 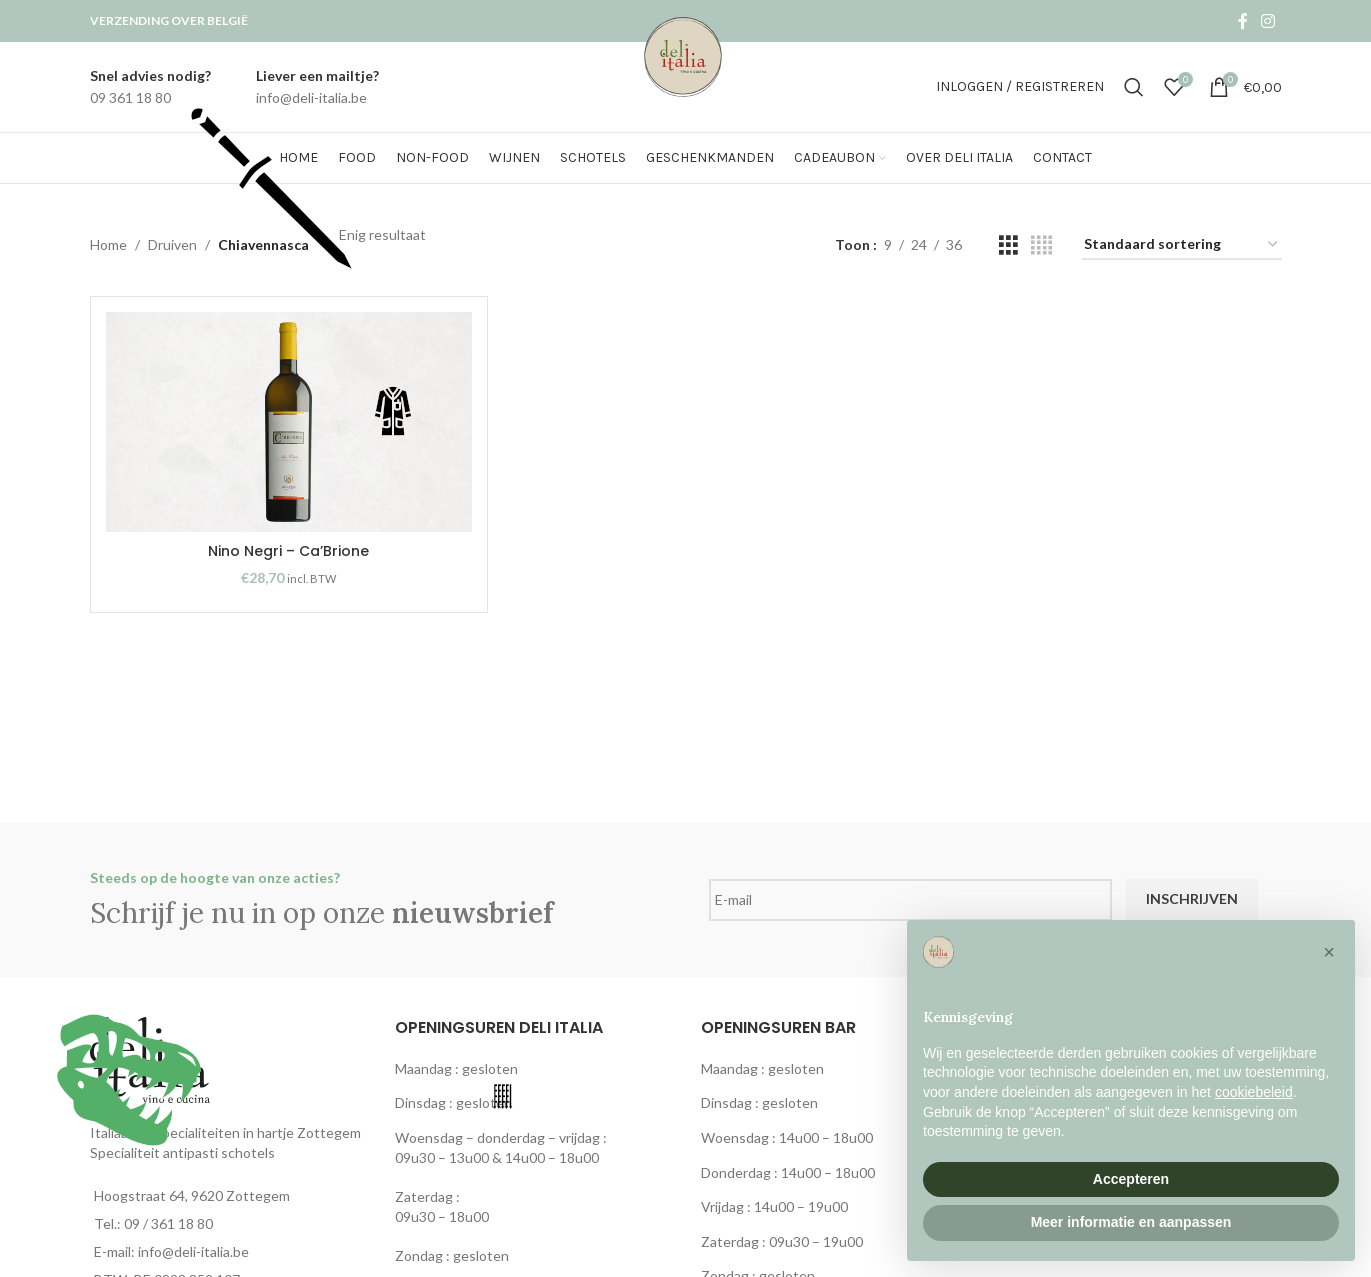 What do you see at coordinates (502, 1096) in the screenshot?
I see `access castle or fortress defenses` at bounding box center [502, 1096].